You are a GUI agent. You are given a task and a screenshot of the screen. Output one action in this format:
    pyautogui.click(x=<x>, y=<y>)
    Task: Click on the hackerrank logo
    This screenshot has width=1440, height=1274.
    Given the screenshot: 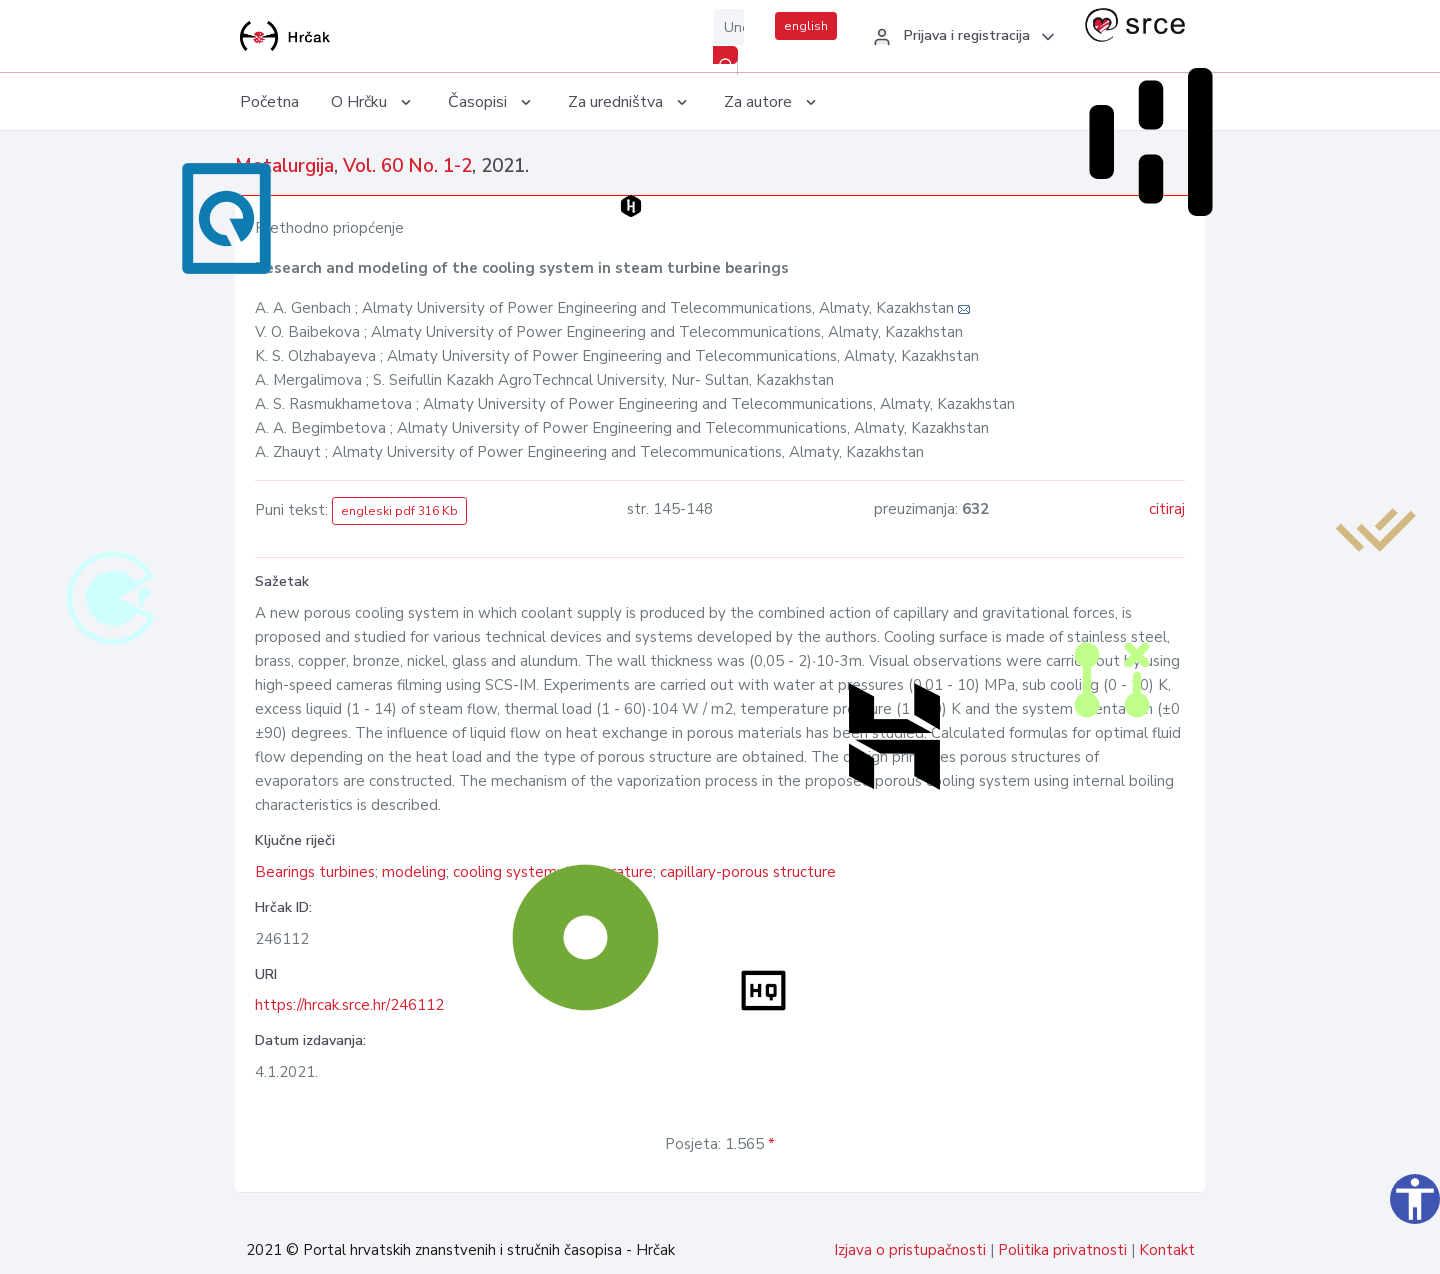 What is the action you would take?
    pyautogui.click(x=631, y=206)
    